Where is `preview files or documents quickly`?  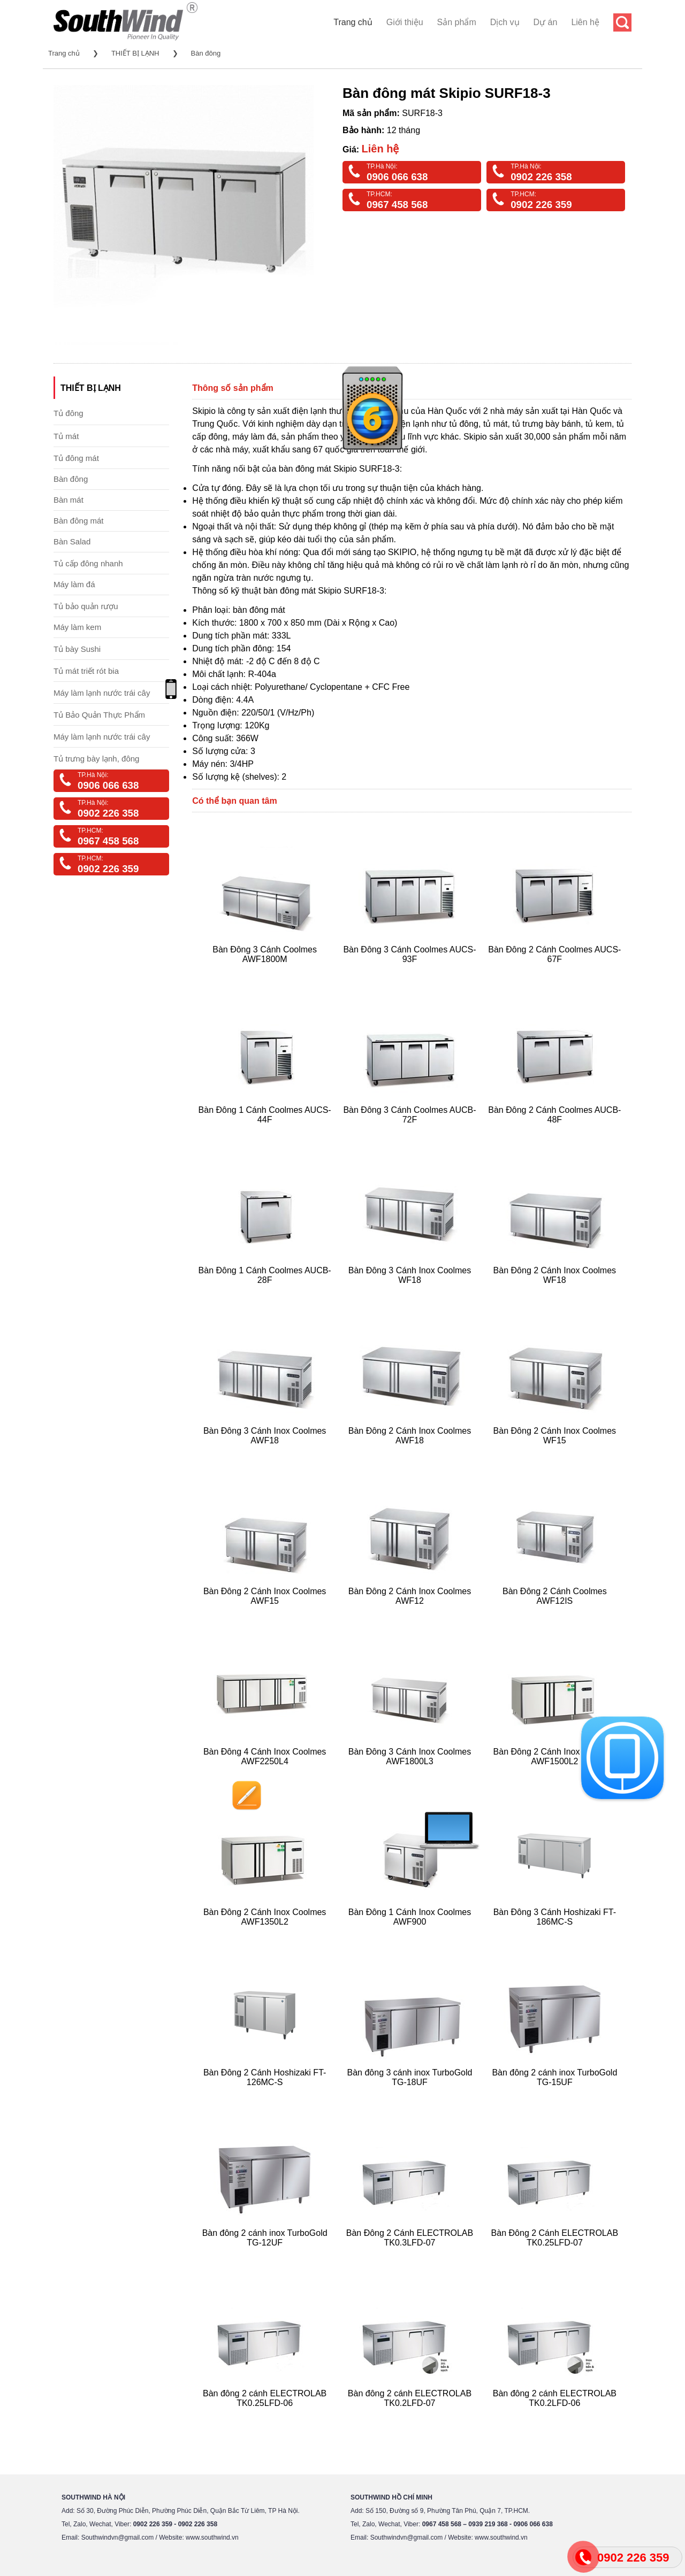
preview files or documents quickly is located at coordinates (622, 1758).